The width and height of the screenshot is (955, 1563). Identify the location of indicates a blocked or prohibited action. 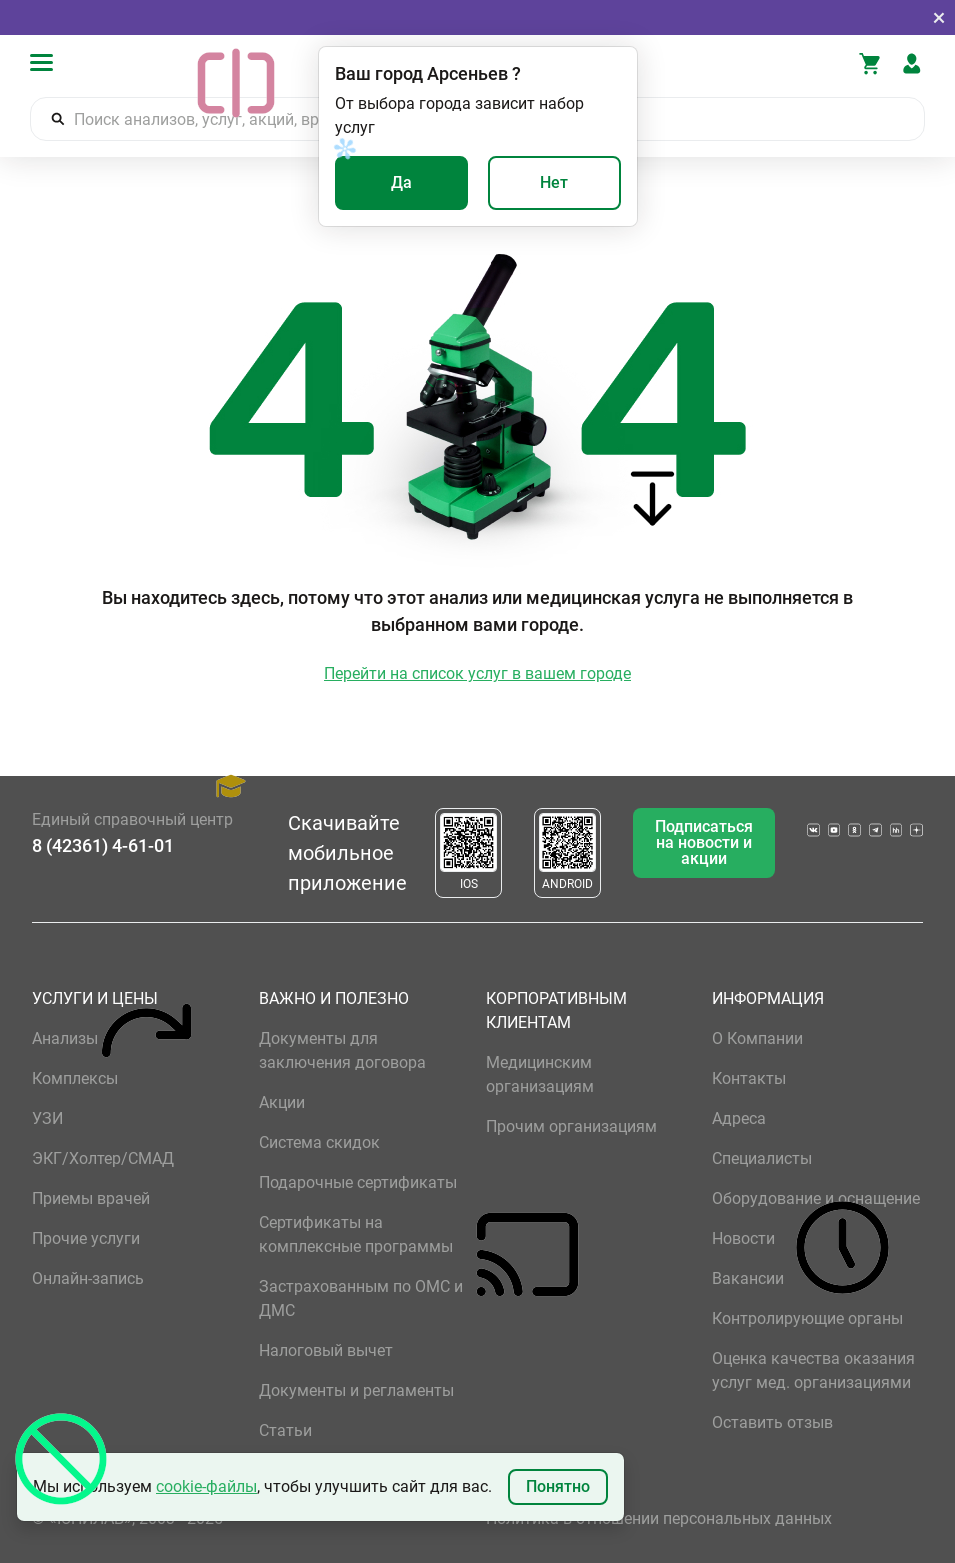
(61, 1459).